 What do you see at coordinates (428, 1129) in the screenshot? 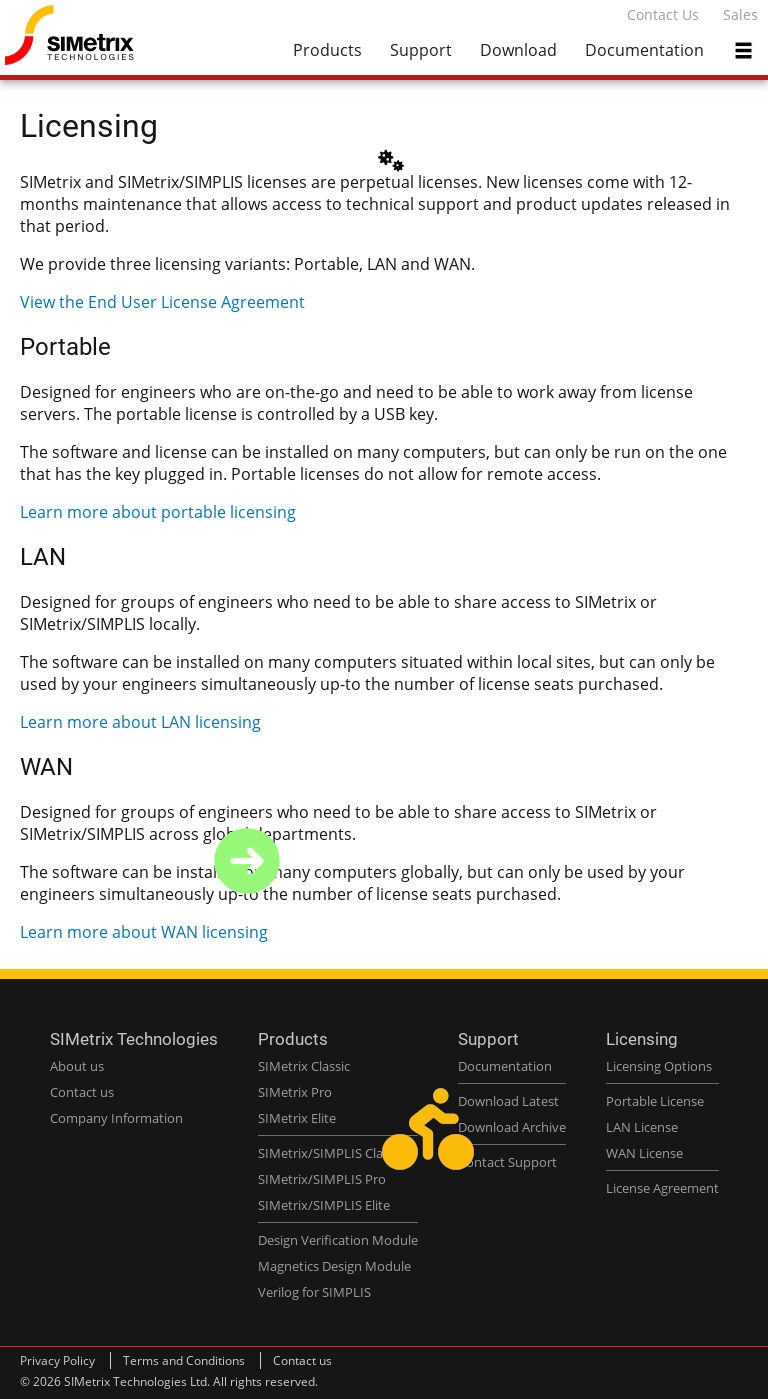
I see `access cycling or bike route options` at bounding box center [428, 1129].